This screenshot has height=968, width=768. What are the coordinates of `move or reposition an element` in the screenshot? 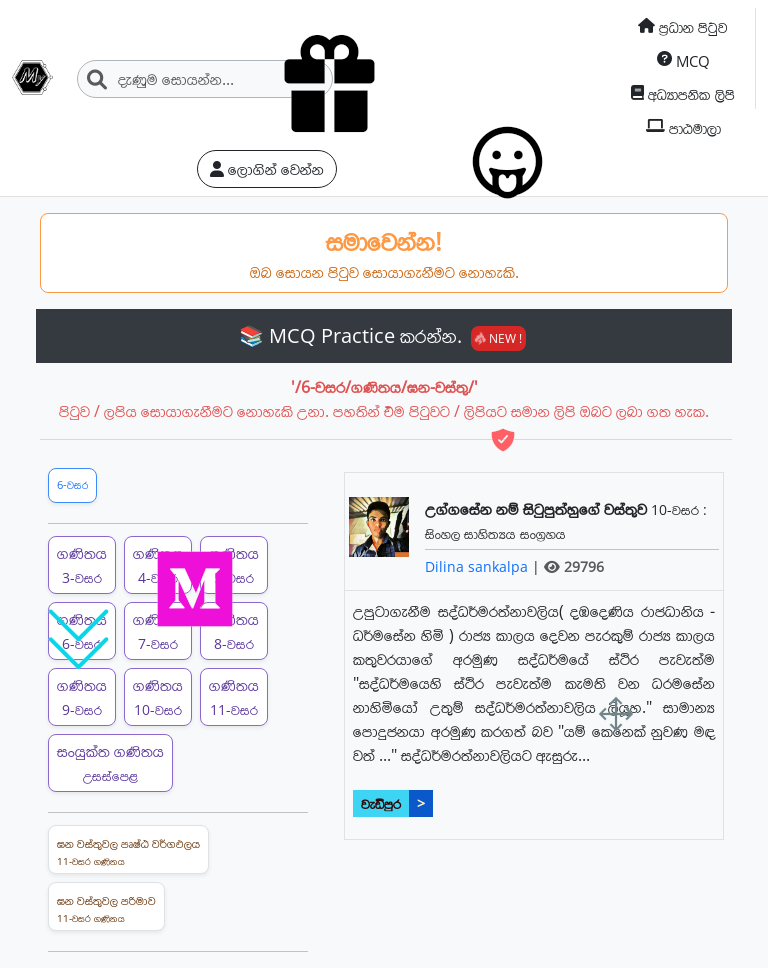 It's located at (616, 714).